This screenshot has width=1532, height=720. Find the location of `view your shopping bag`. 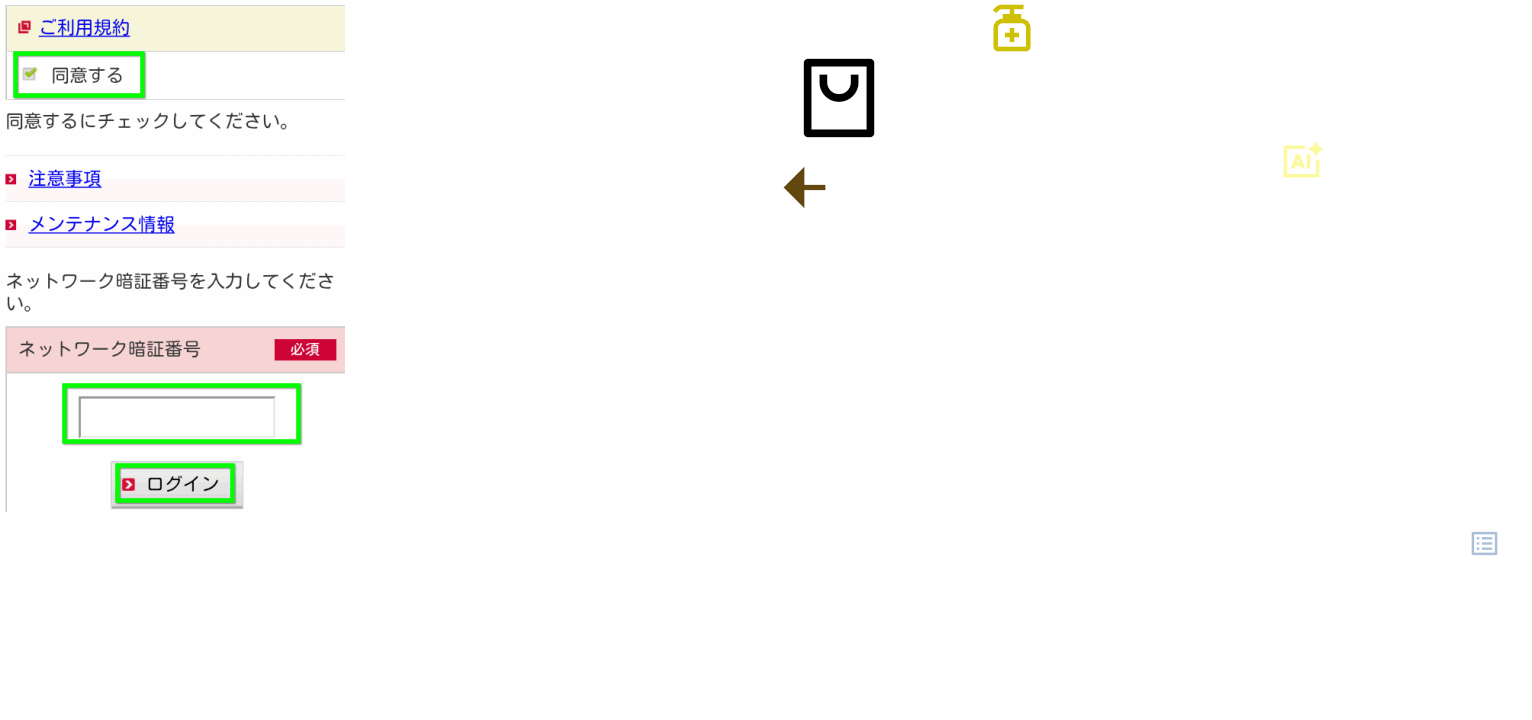

view your shopping bag is located at coordinates (839, 98).